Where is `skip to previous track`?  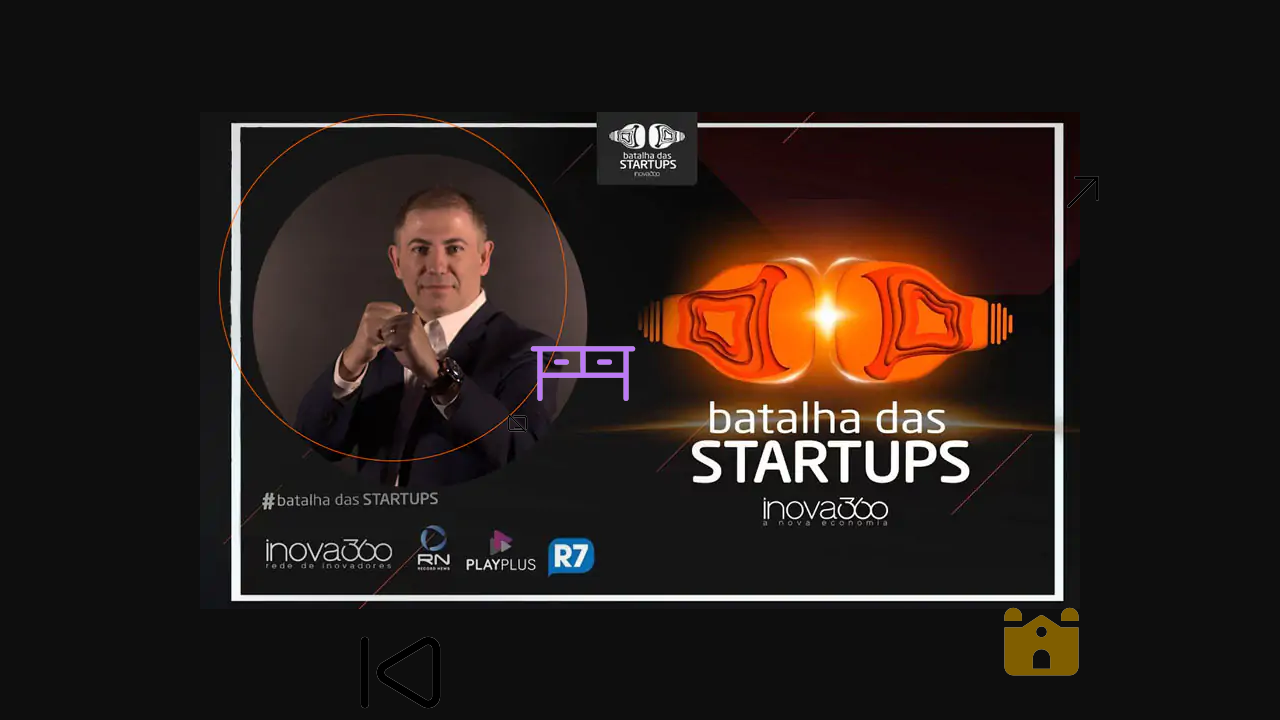
skip to previous track is located at coordinates (400, 672).